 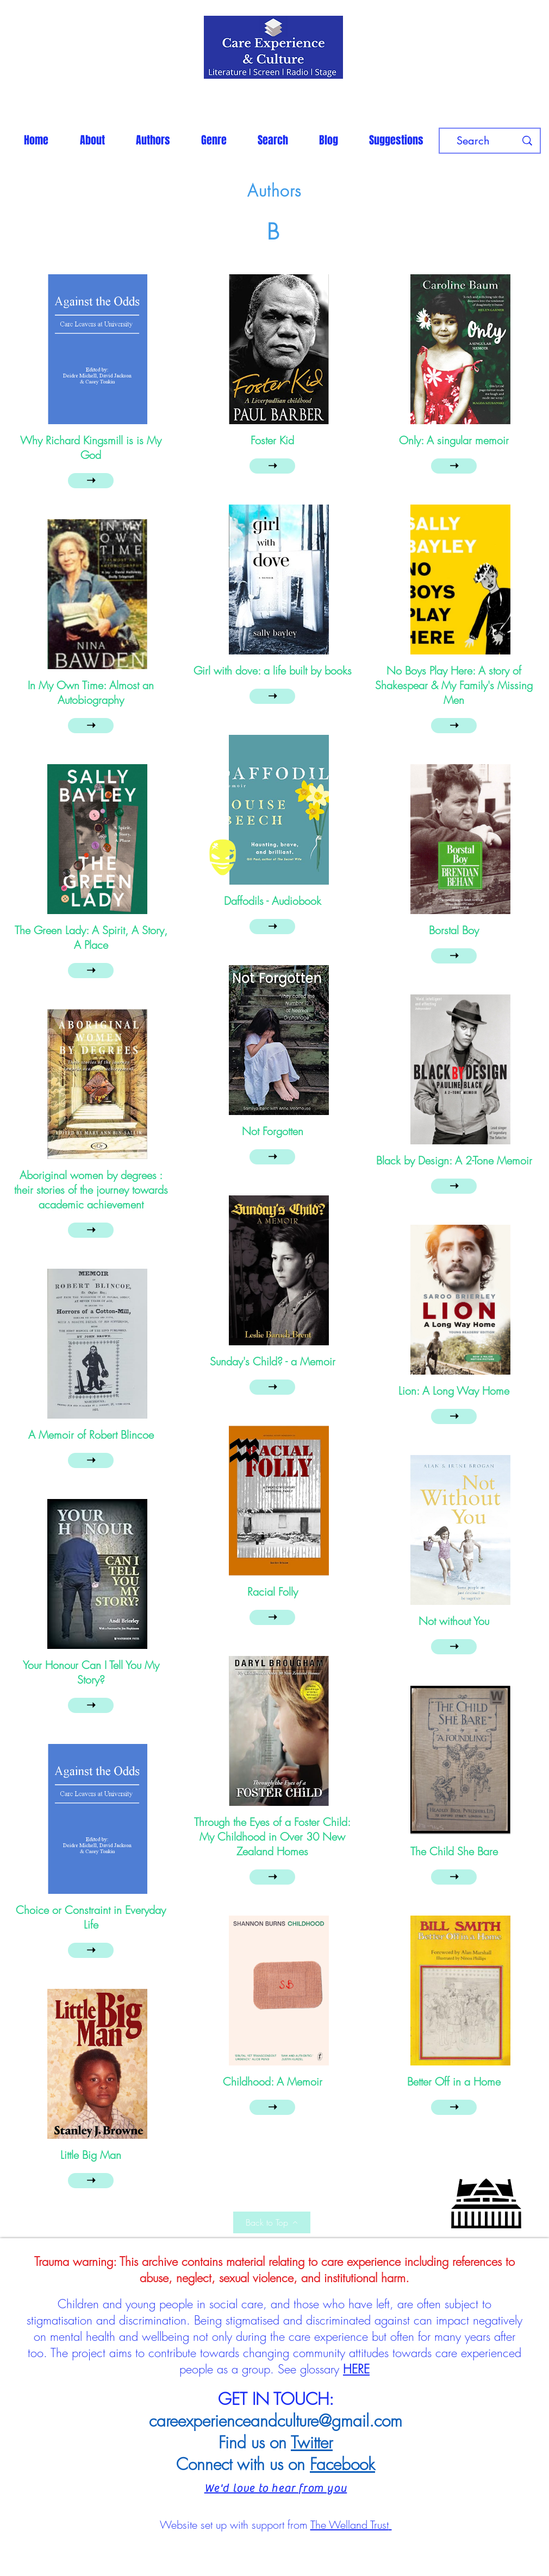 What do you see at coordinates (260, 1539) in the screenshot?
I see `swap character or avatar body` at bounding box center [260, 1539].